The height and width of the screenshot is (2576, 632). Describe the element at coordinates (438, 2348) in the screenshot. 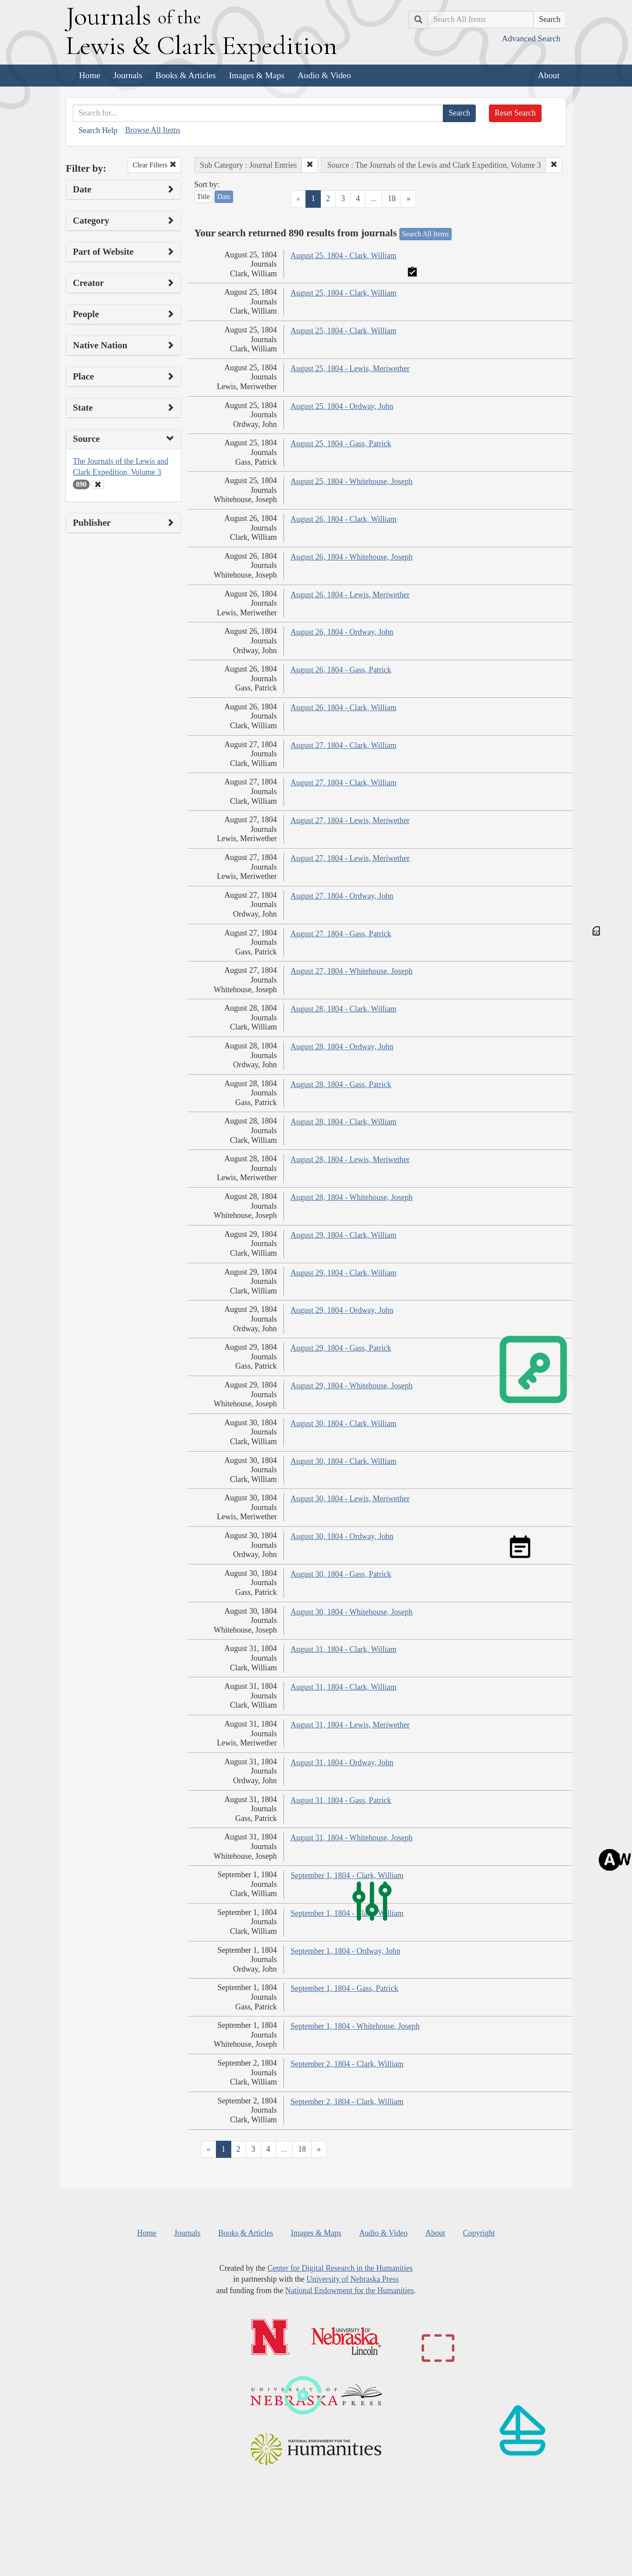

I see `indicates a selection area or bounding box` at that location.